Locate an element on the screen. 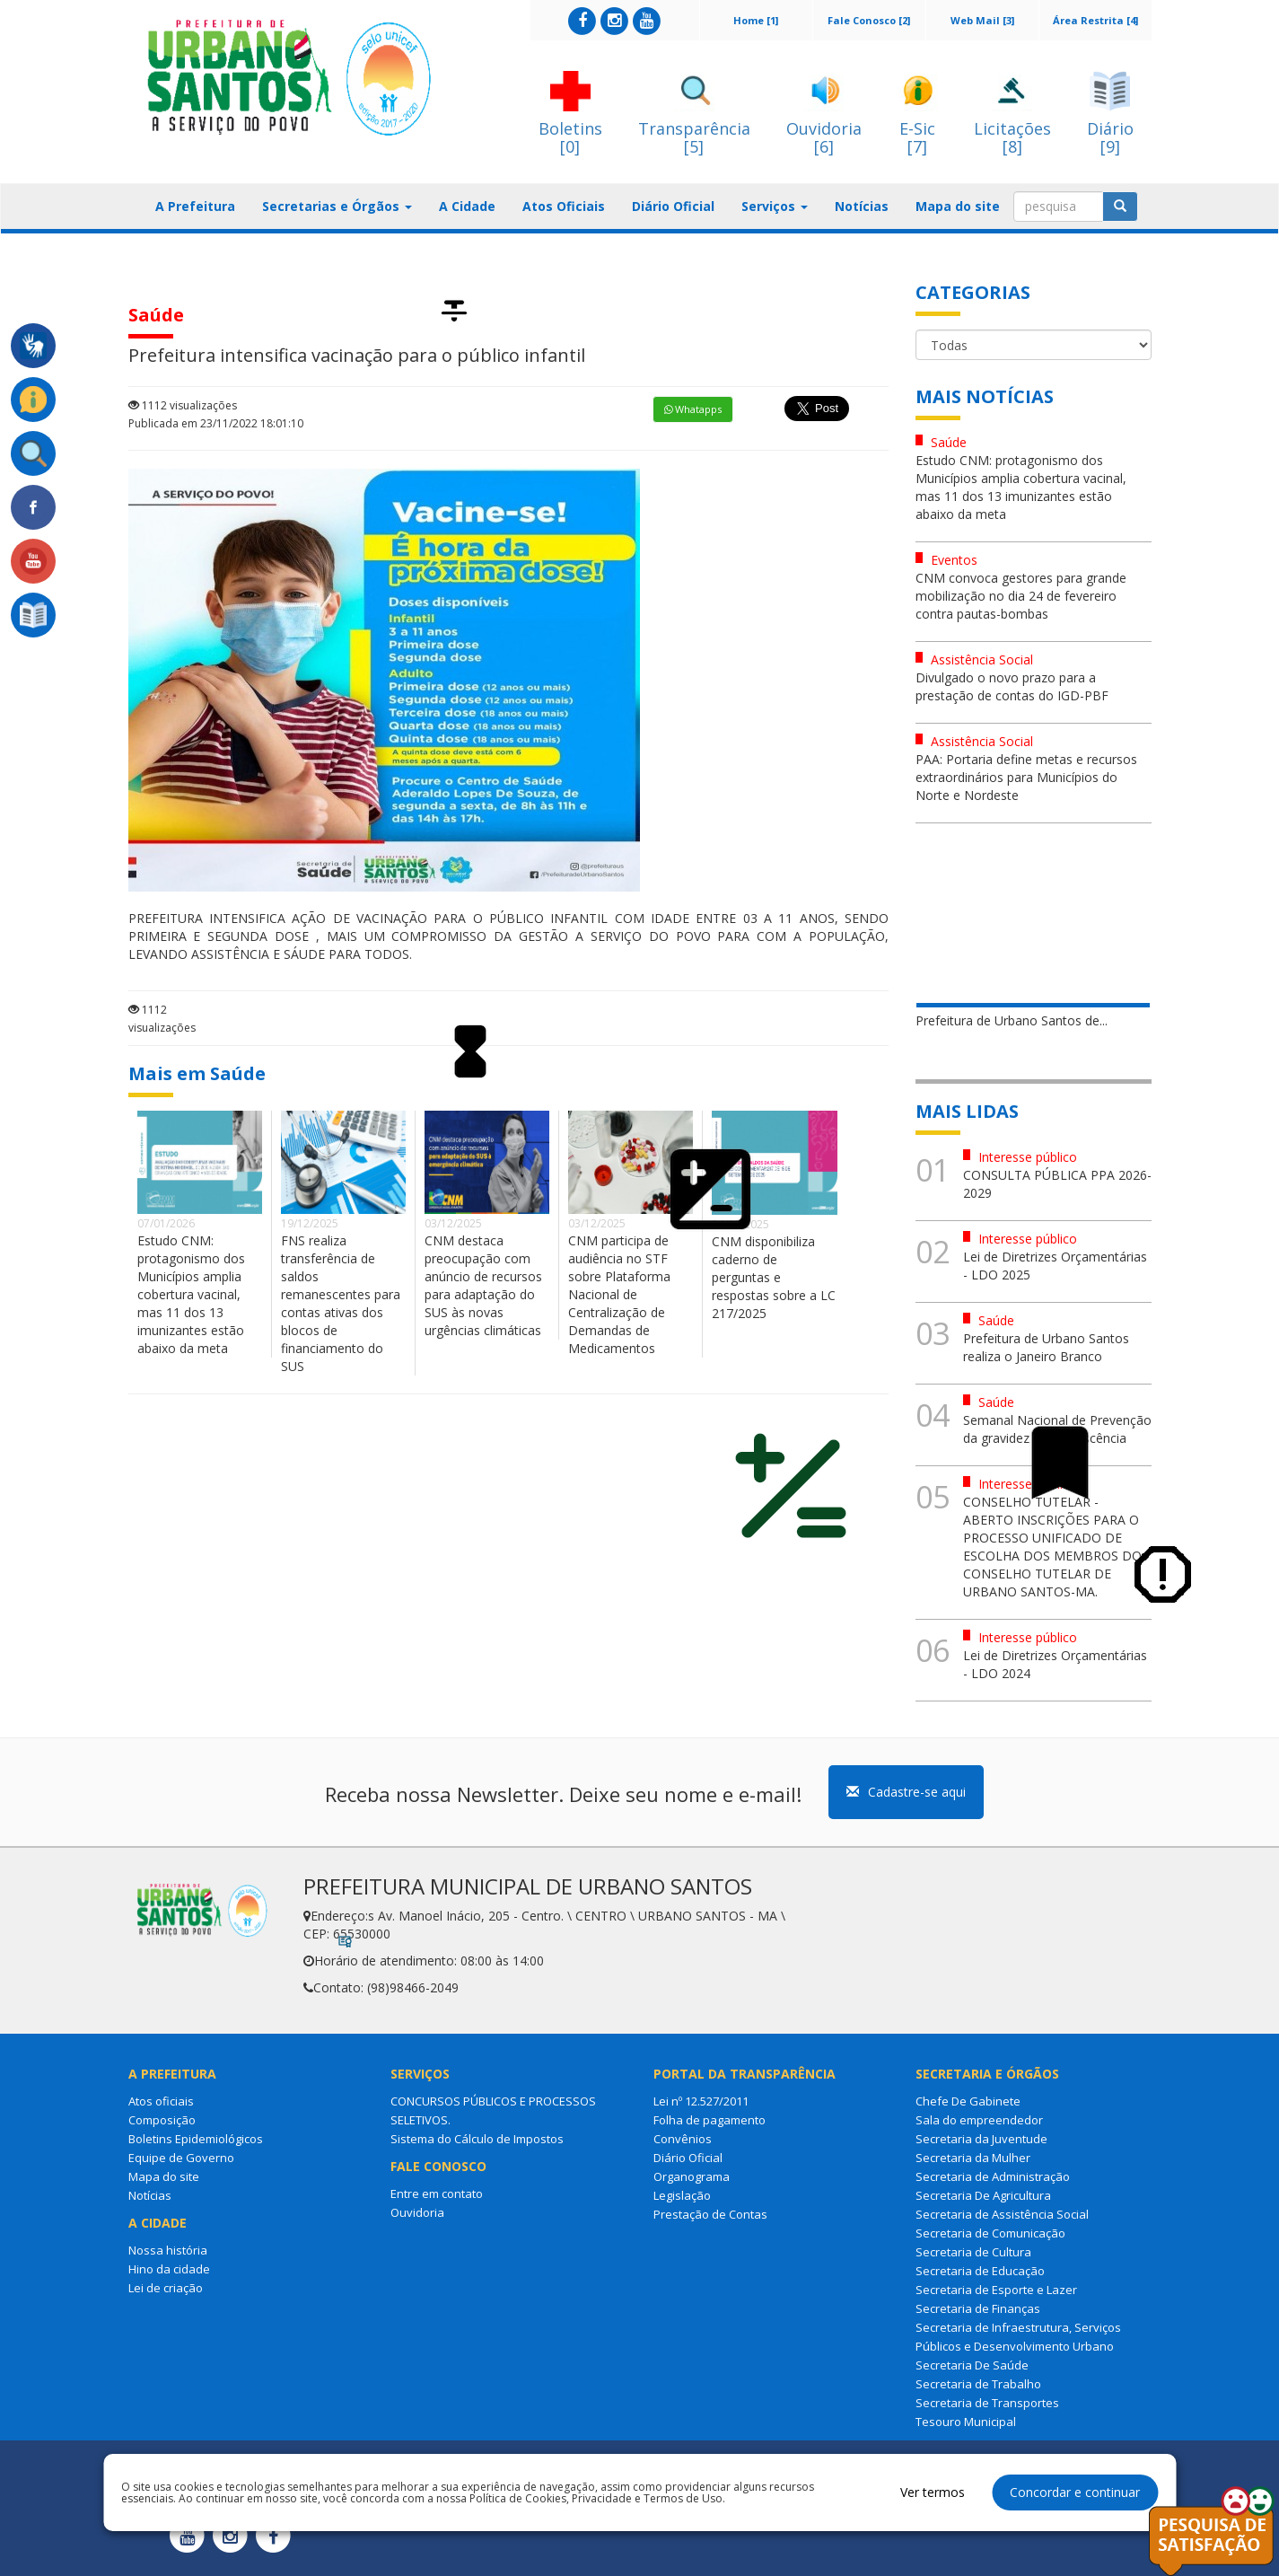  save this item for later is located at coordinates (1060, 1463).